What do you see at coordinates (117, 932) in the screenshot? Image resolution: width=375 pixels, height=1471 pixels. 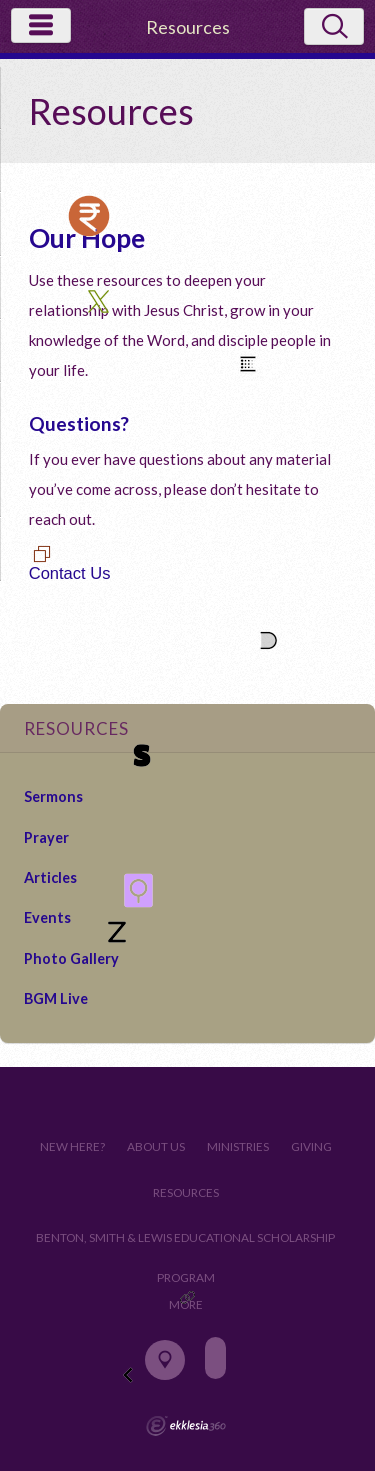 I see `indicates items starting with the letter Z in an alphabetical list` at bounding box center [117, 932].